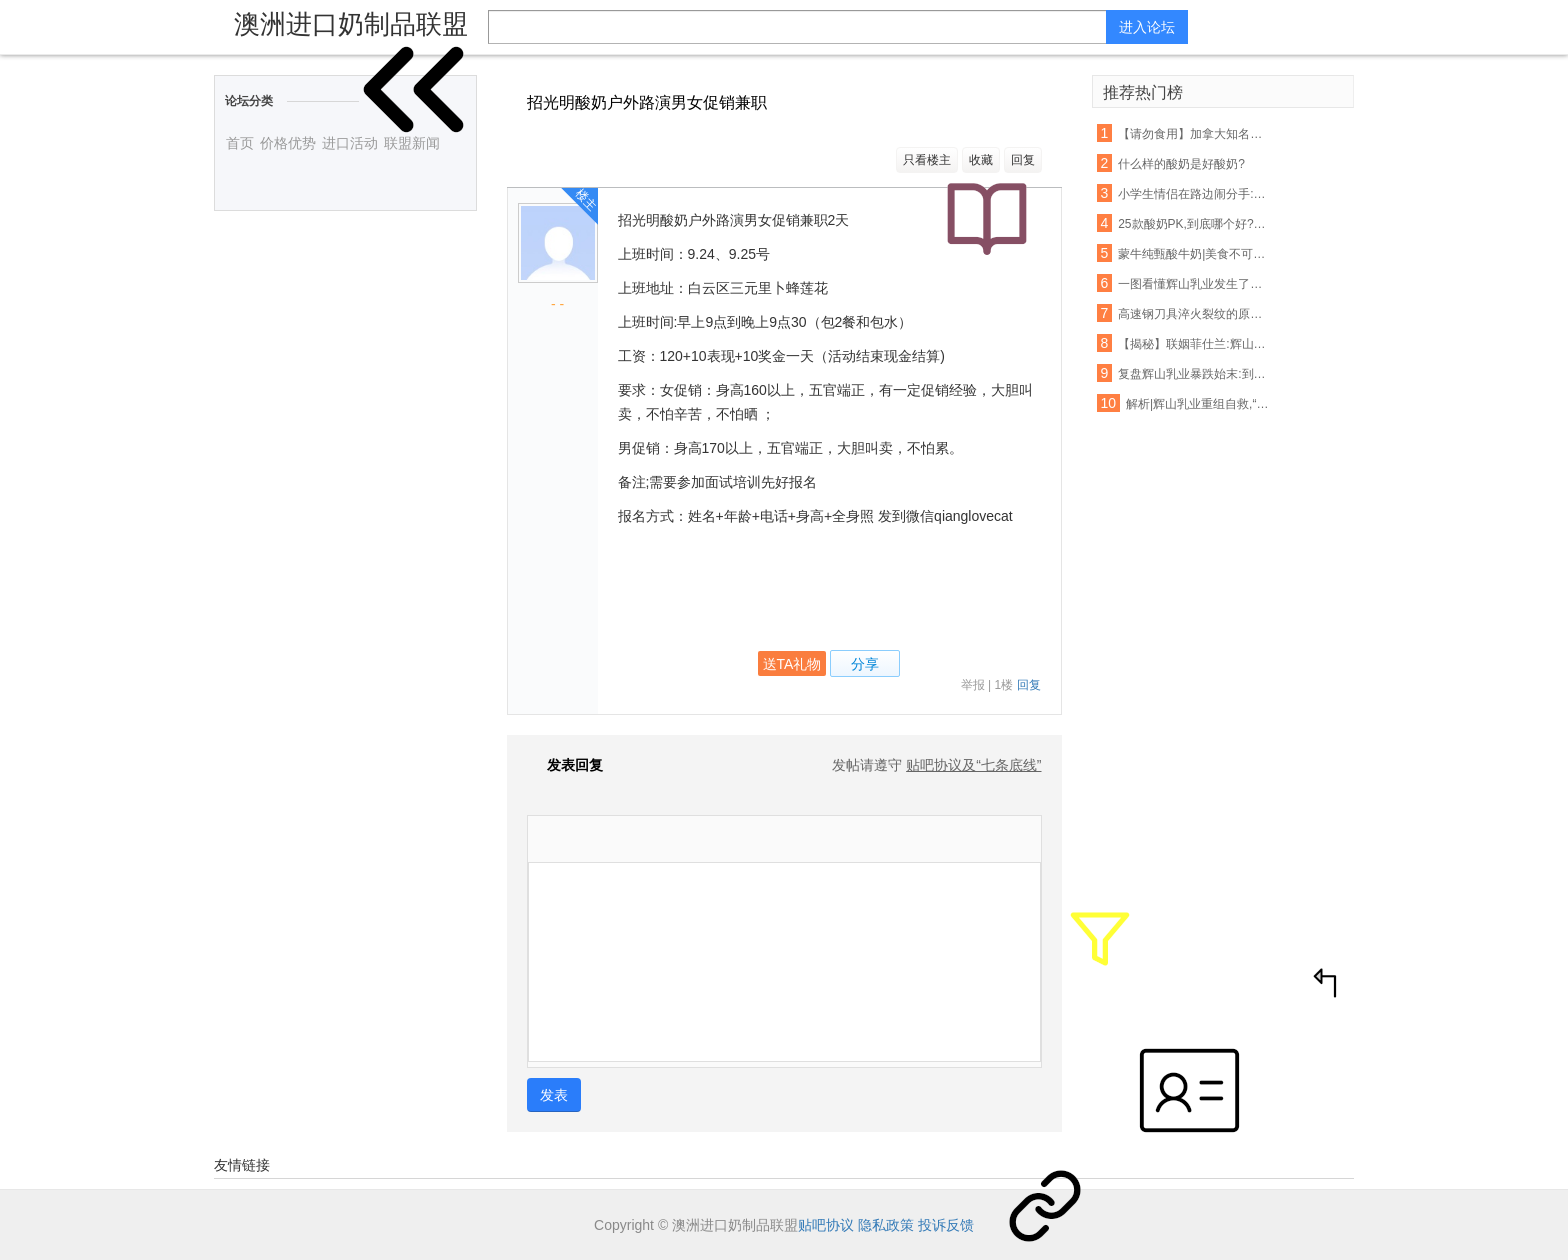  What do you see at coordinates (987, 219) in the screenshot?
I see `open reading mode or e-reader` at bounding box center [987, 219].